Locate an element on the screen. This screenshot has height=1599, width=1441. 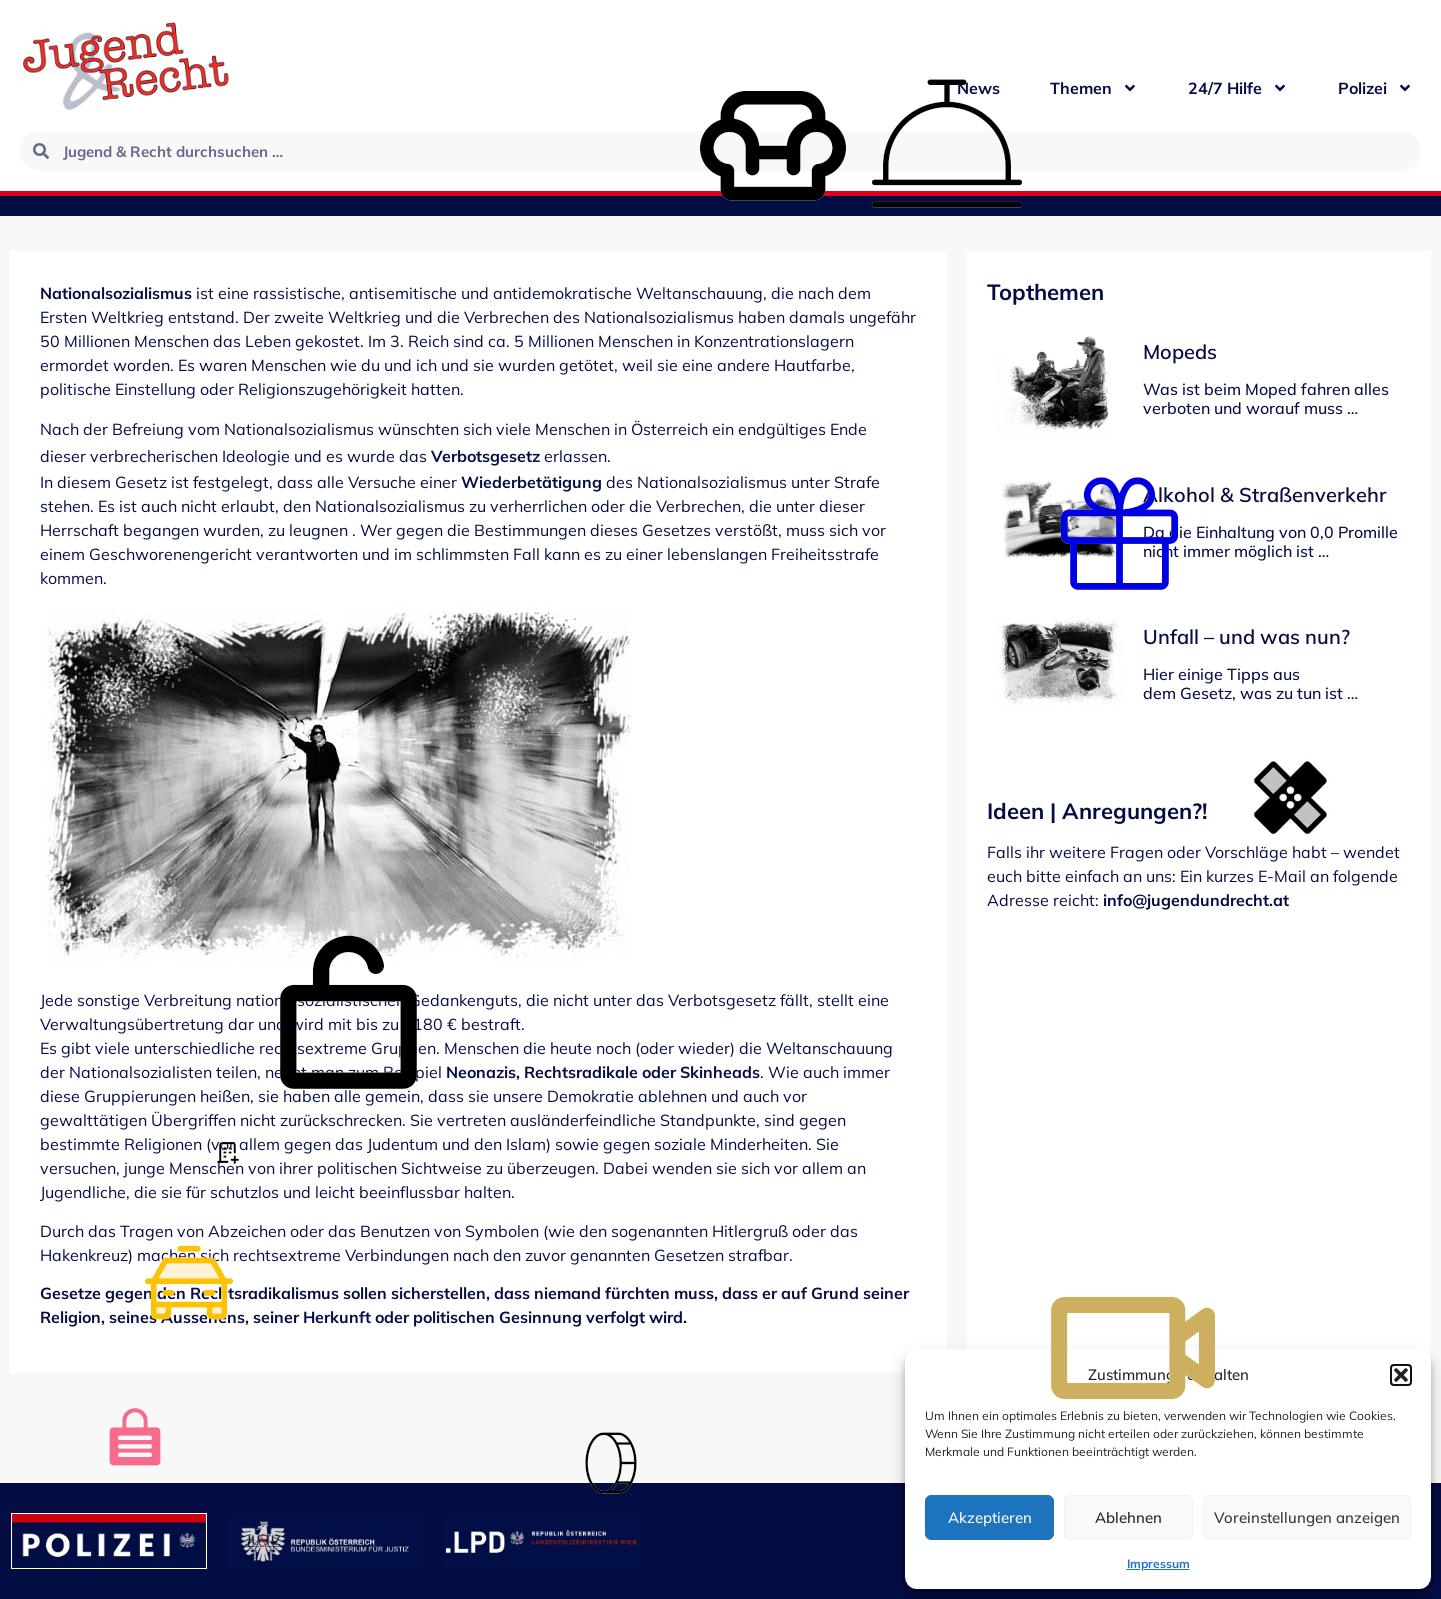
secure or locked content is located at coordinates (135, 1440).